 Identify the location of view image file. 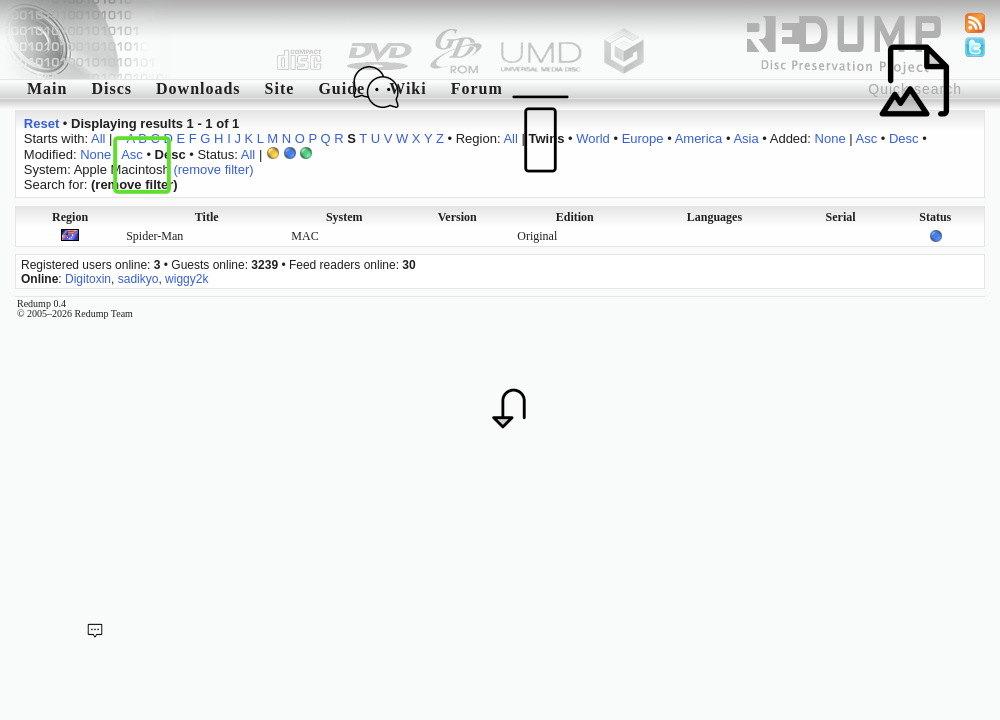
(918, 80).